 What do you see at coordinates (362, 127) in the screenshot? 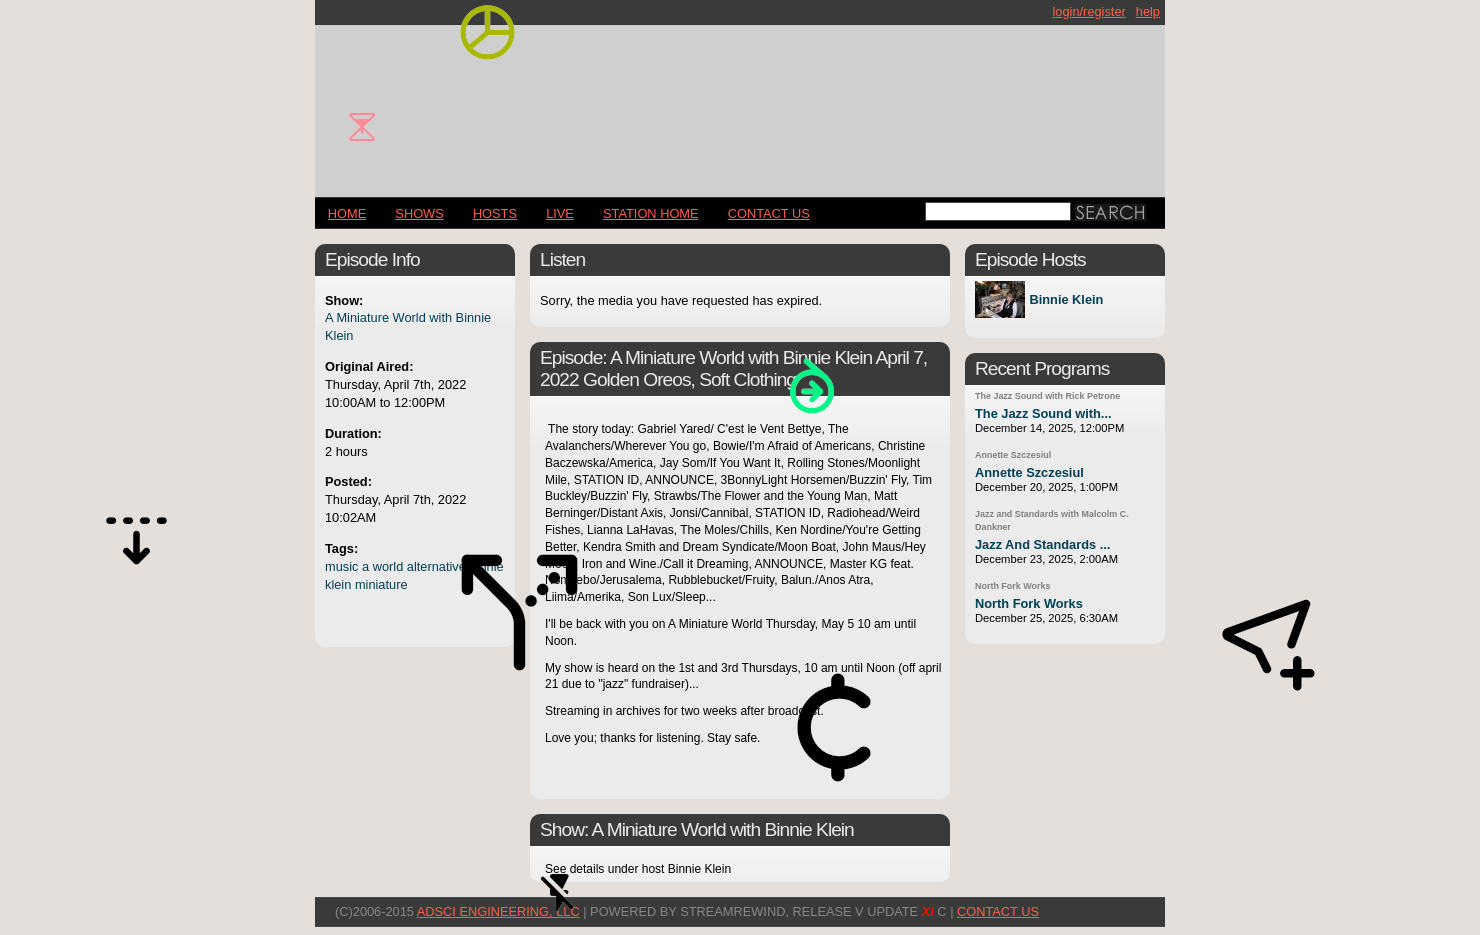
I see `indicates a process is in progress or loading` at bounding box center [362, 127].